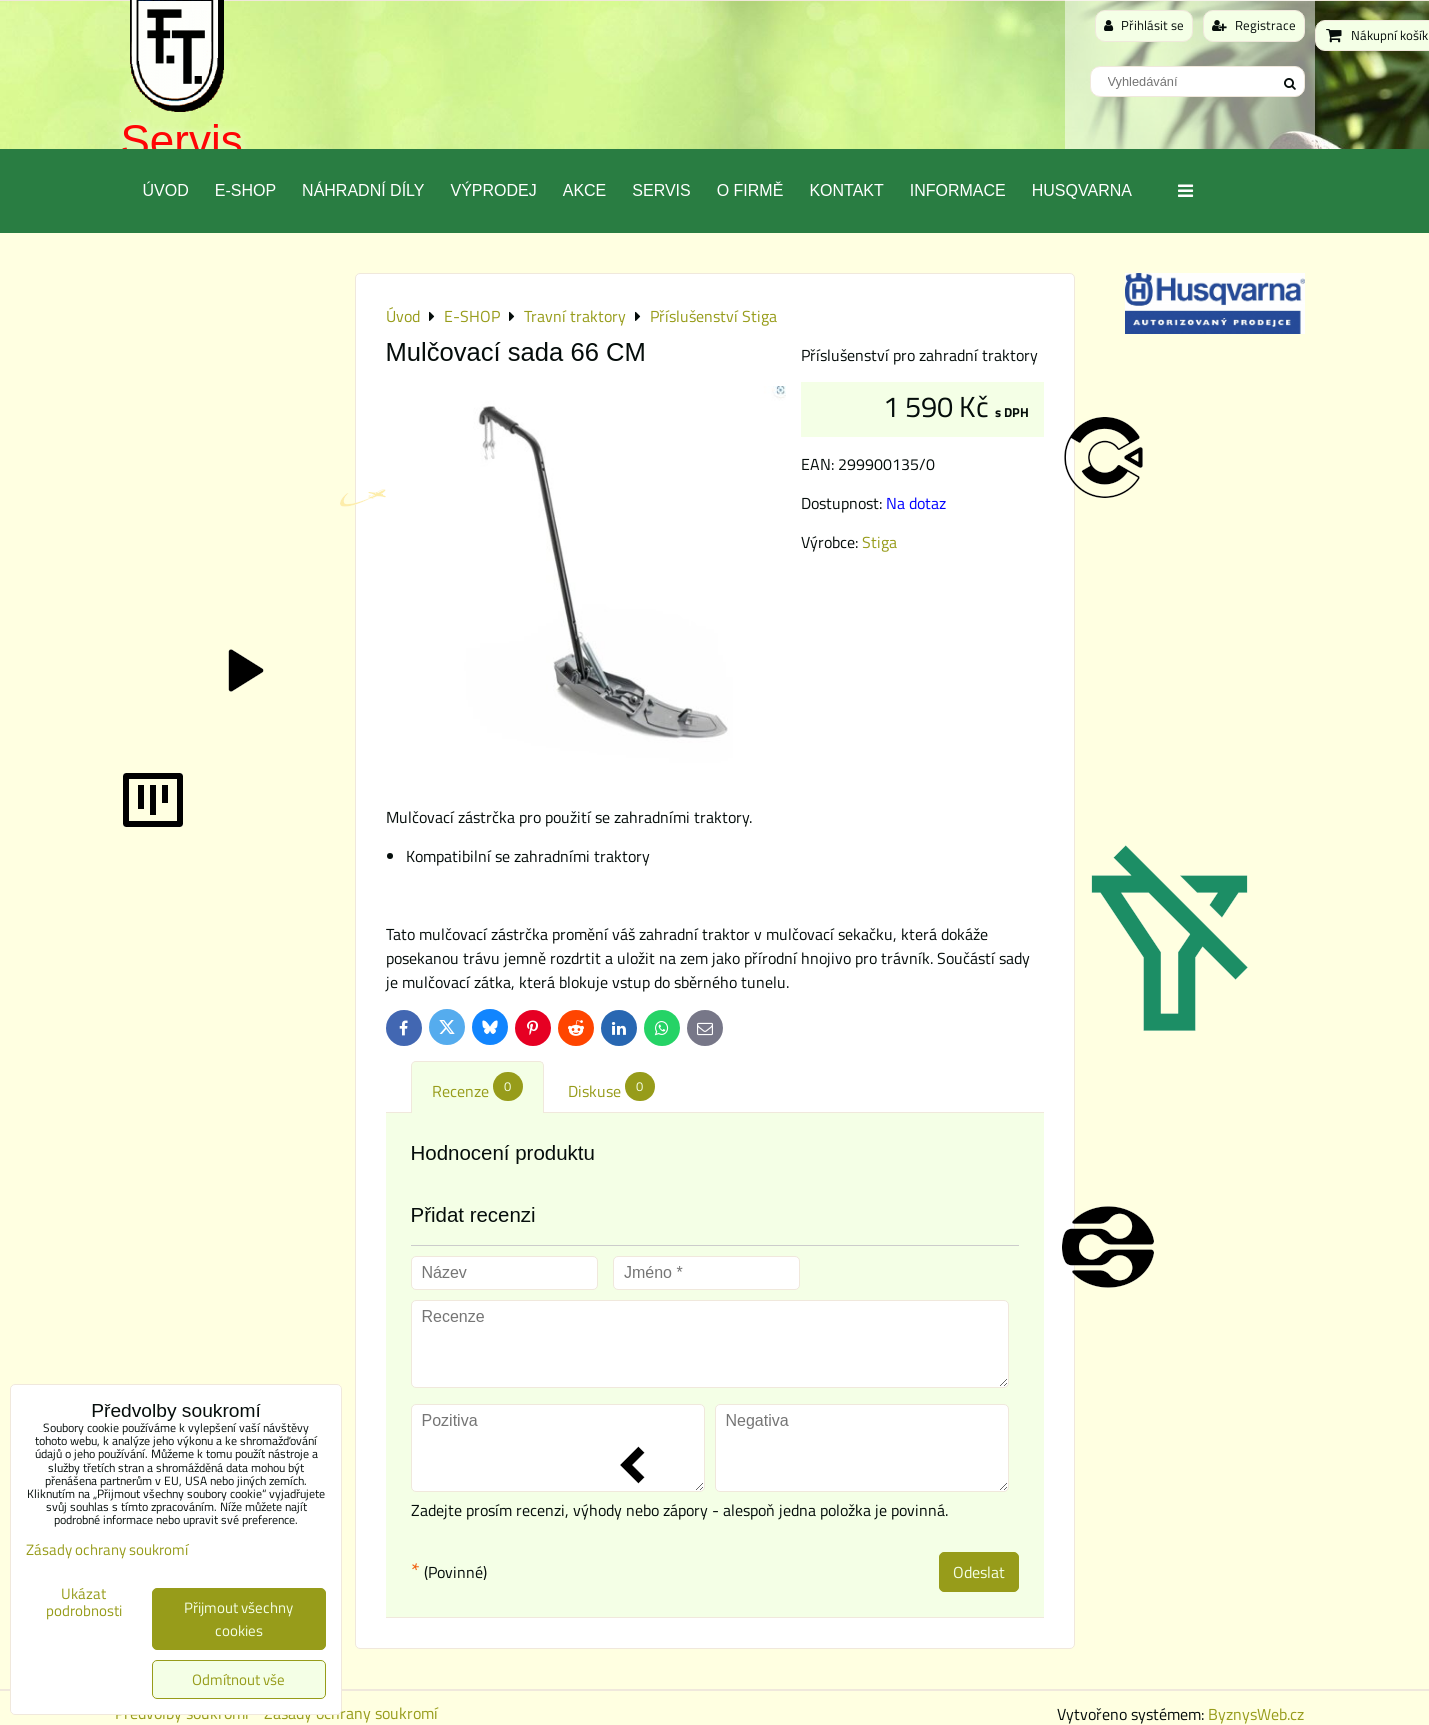 The width and height of the screenshot is (1429, 1725). I want to click on clear all active filters, so click(1169, 944).